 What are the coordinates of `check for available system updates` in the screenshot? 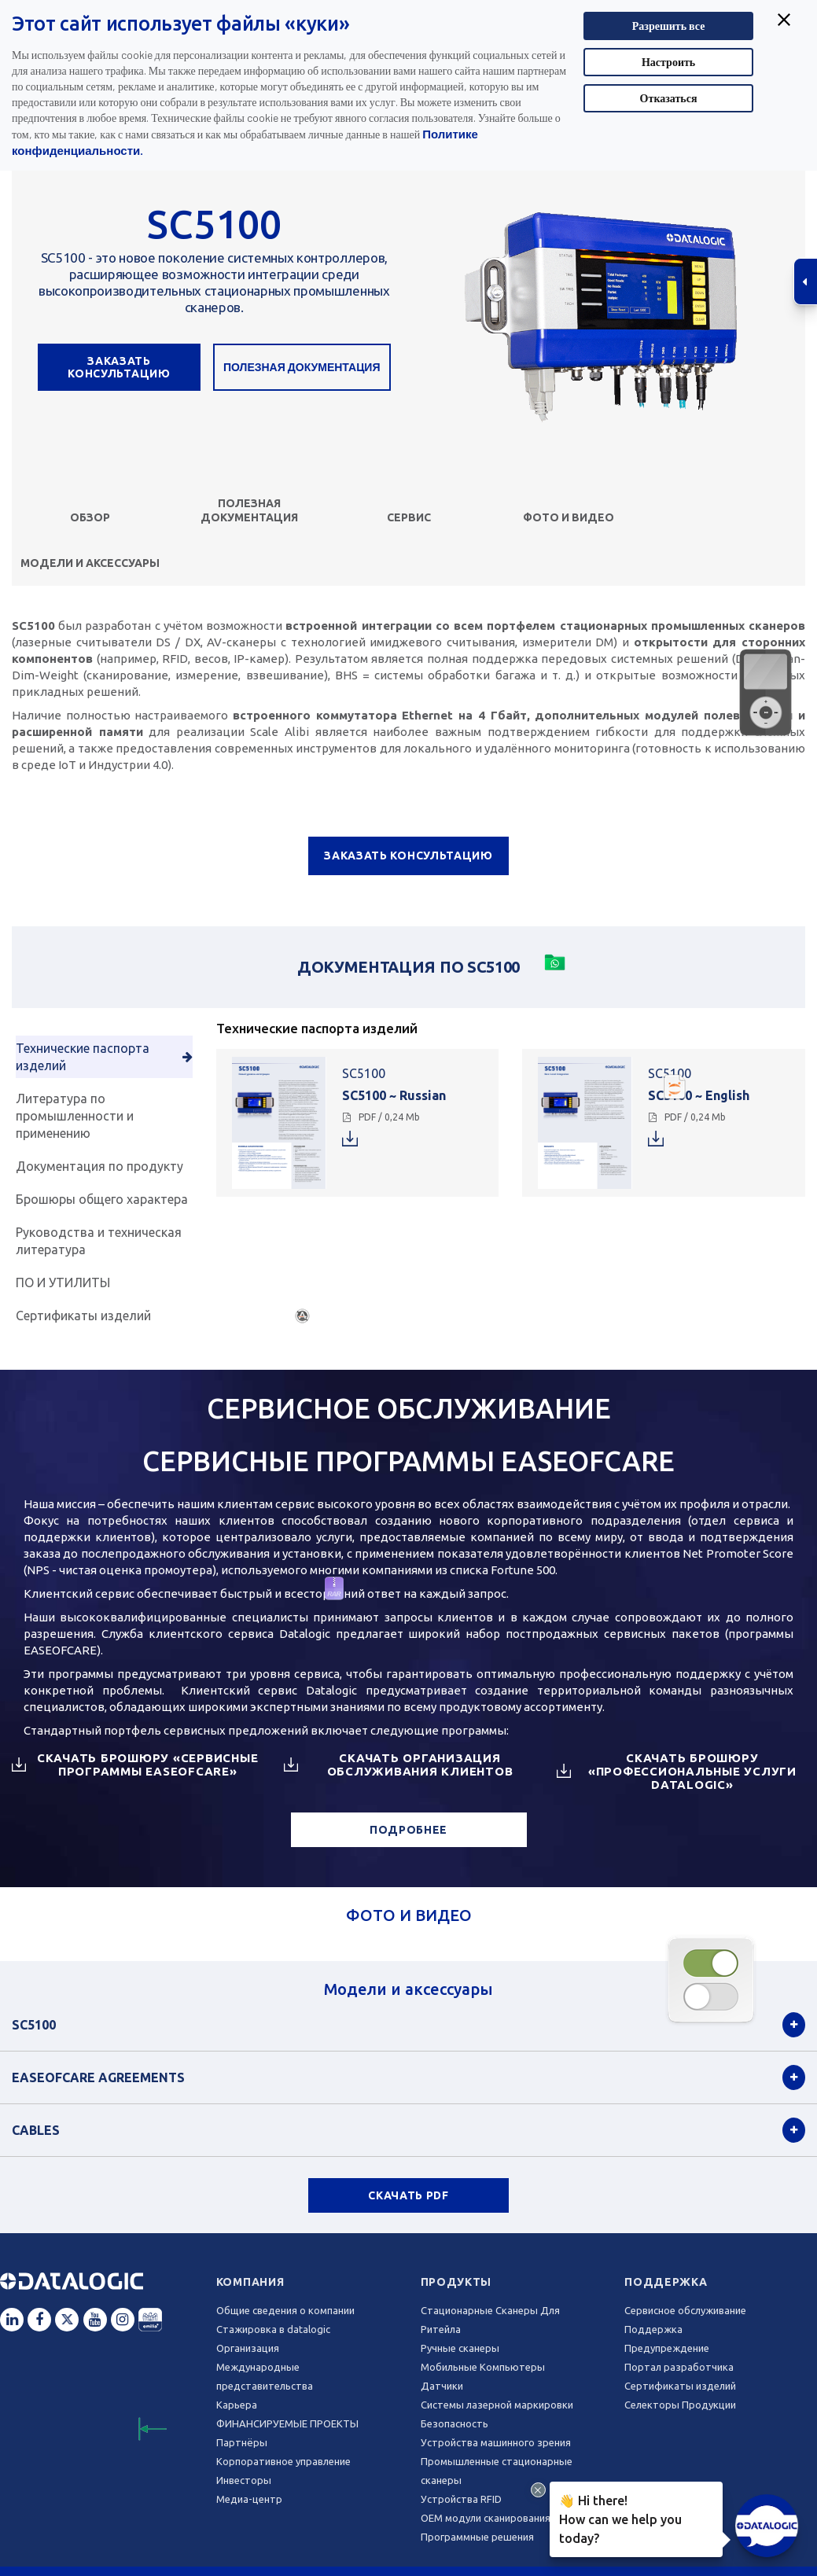 It's located at (302, 1316).